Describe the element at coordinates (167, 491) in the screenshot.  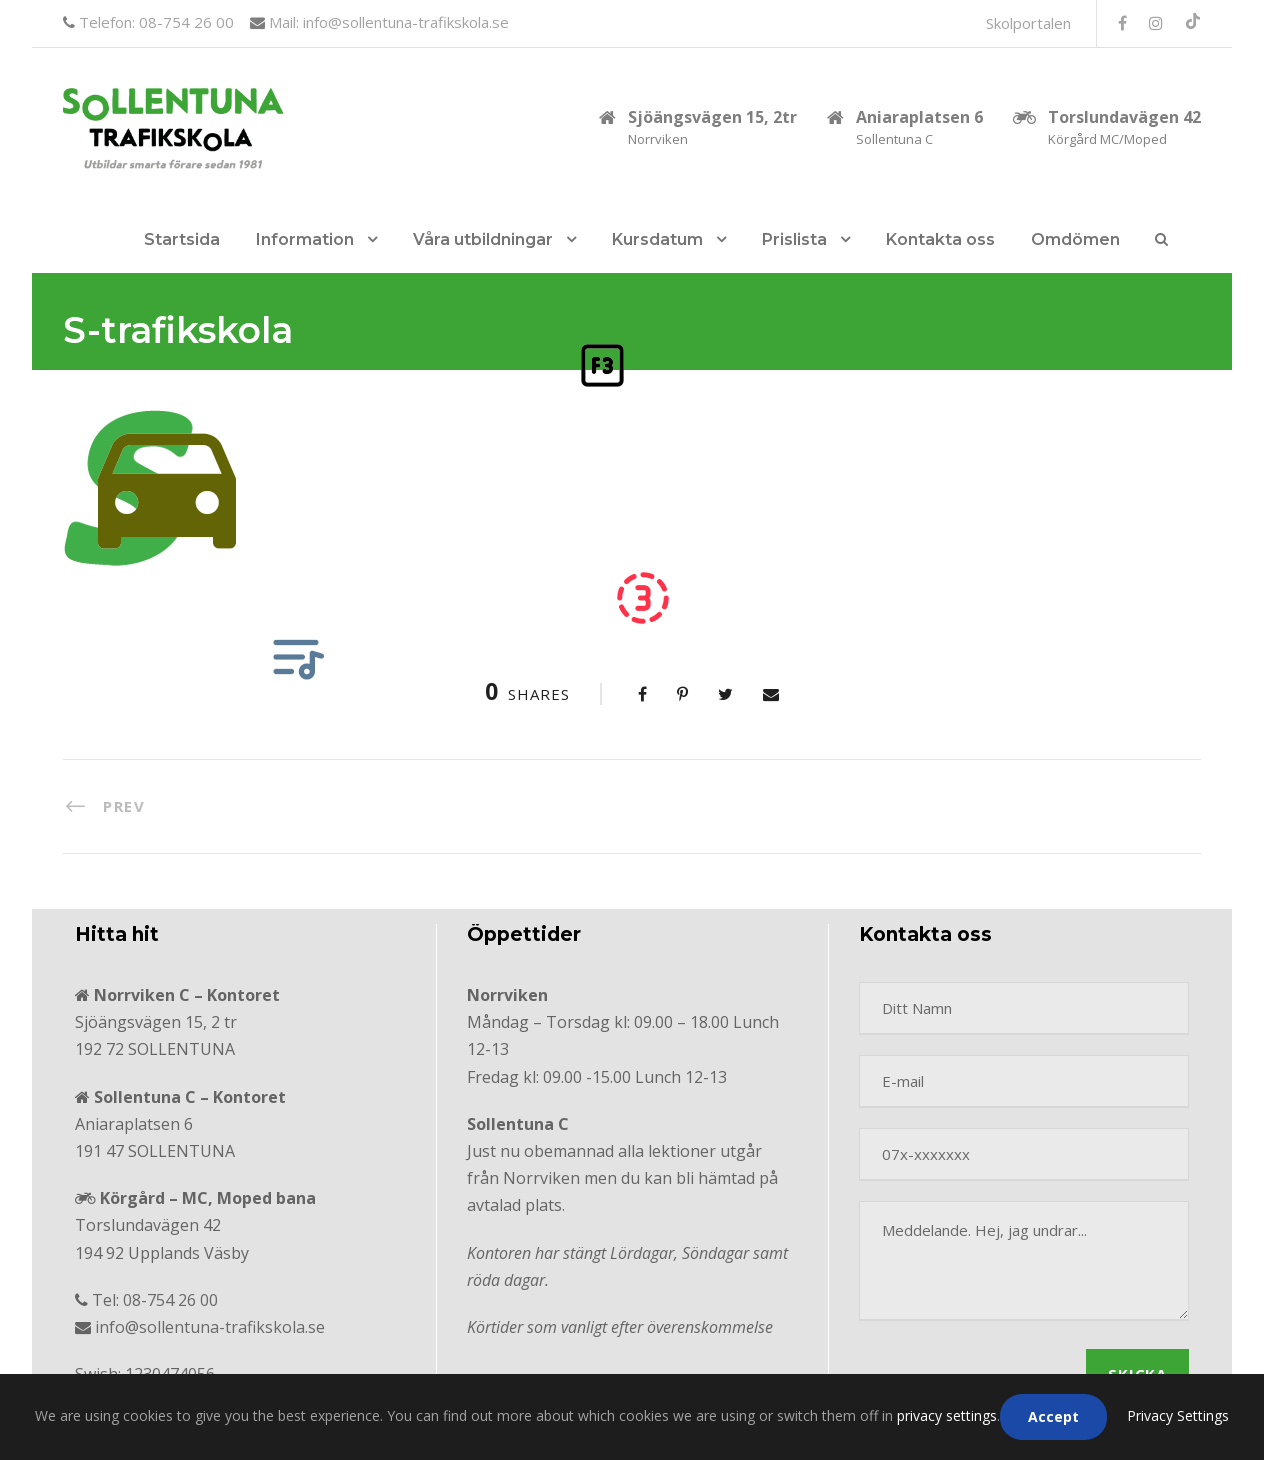
I see `access vehicle or car-related settings` at that location.